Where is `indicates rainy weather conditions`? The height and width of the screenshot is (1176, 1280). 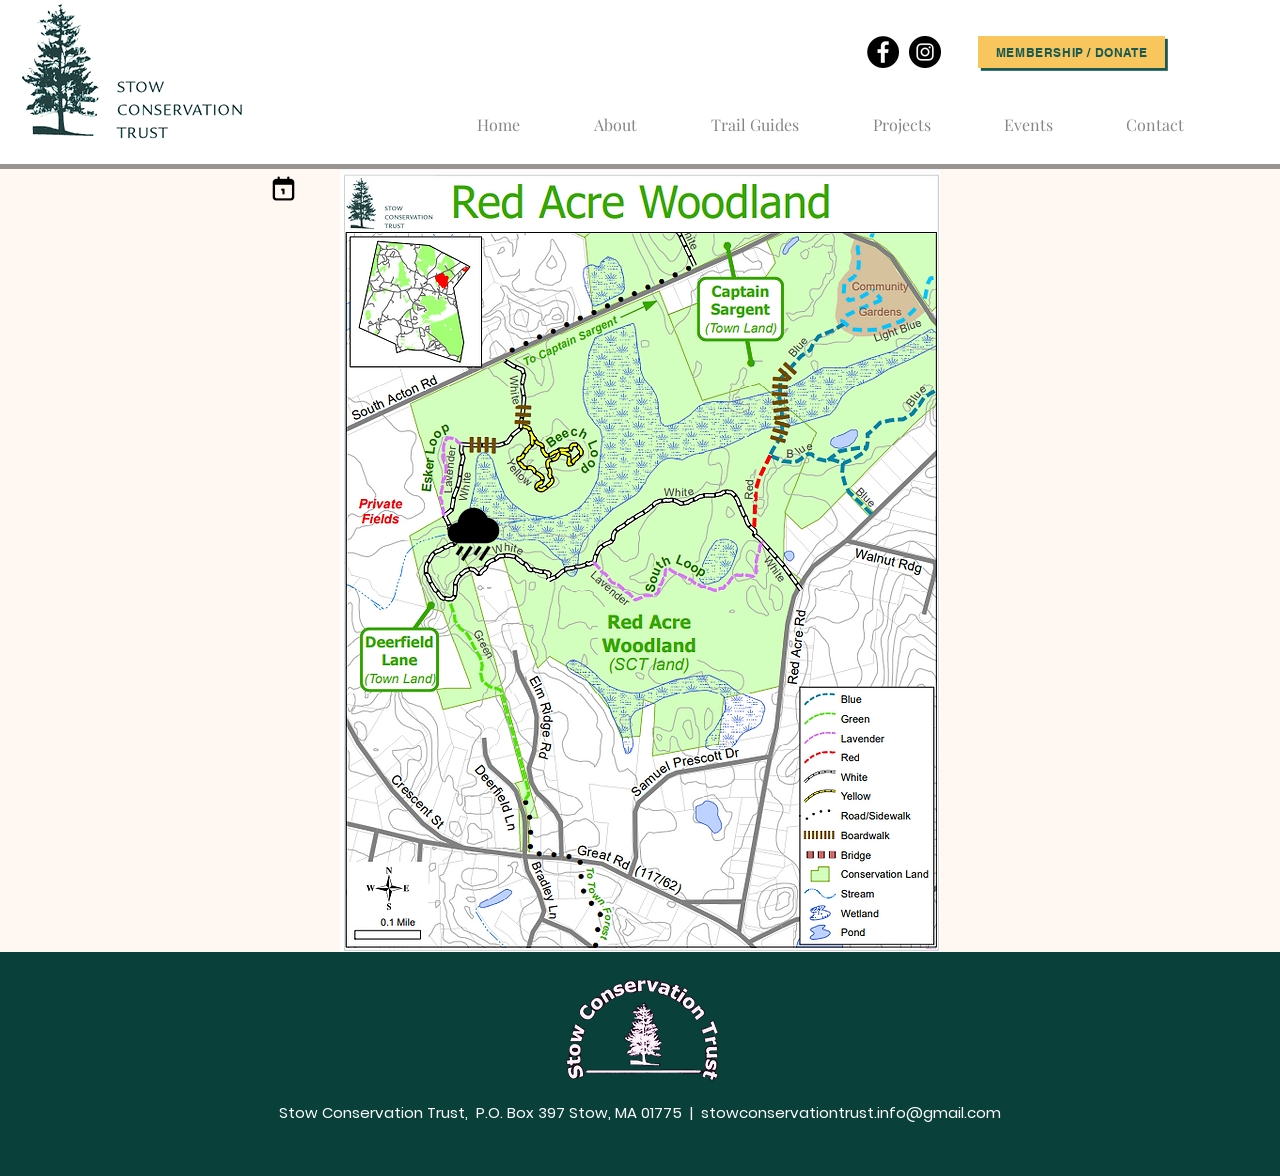
indicates rainy weather conditions is located at coordinates (473, 534).